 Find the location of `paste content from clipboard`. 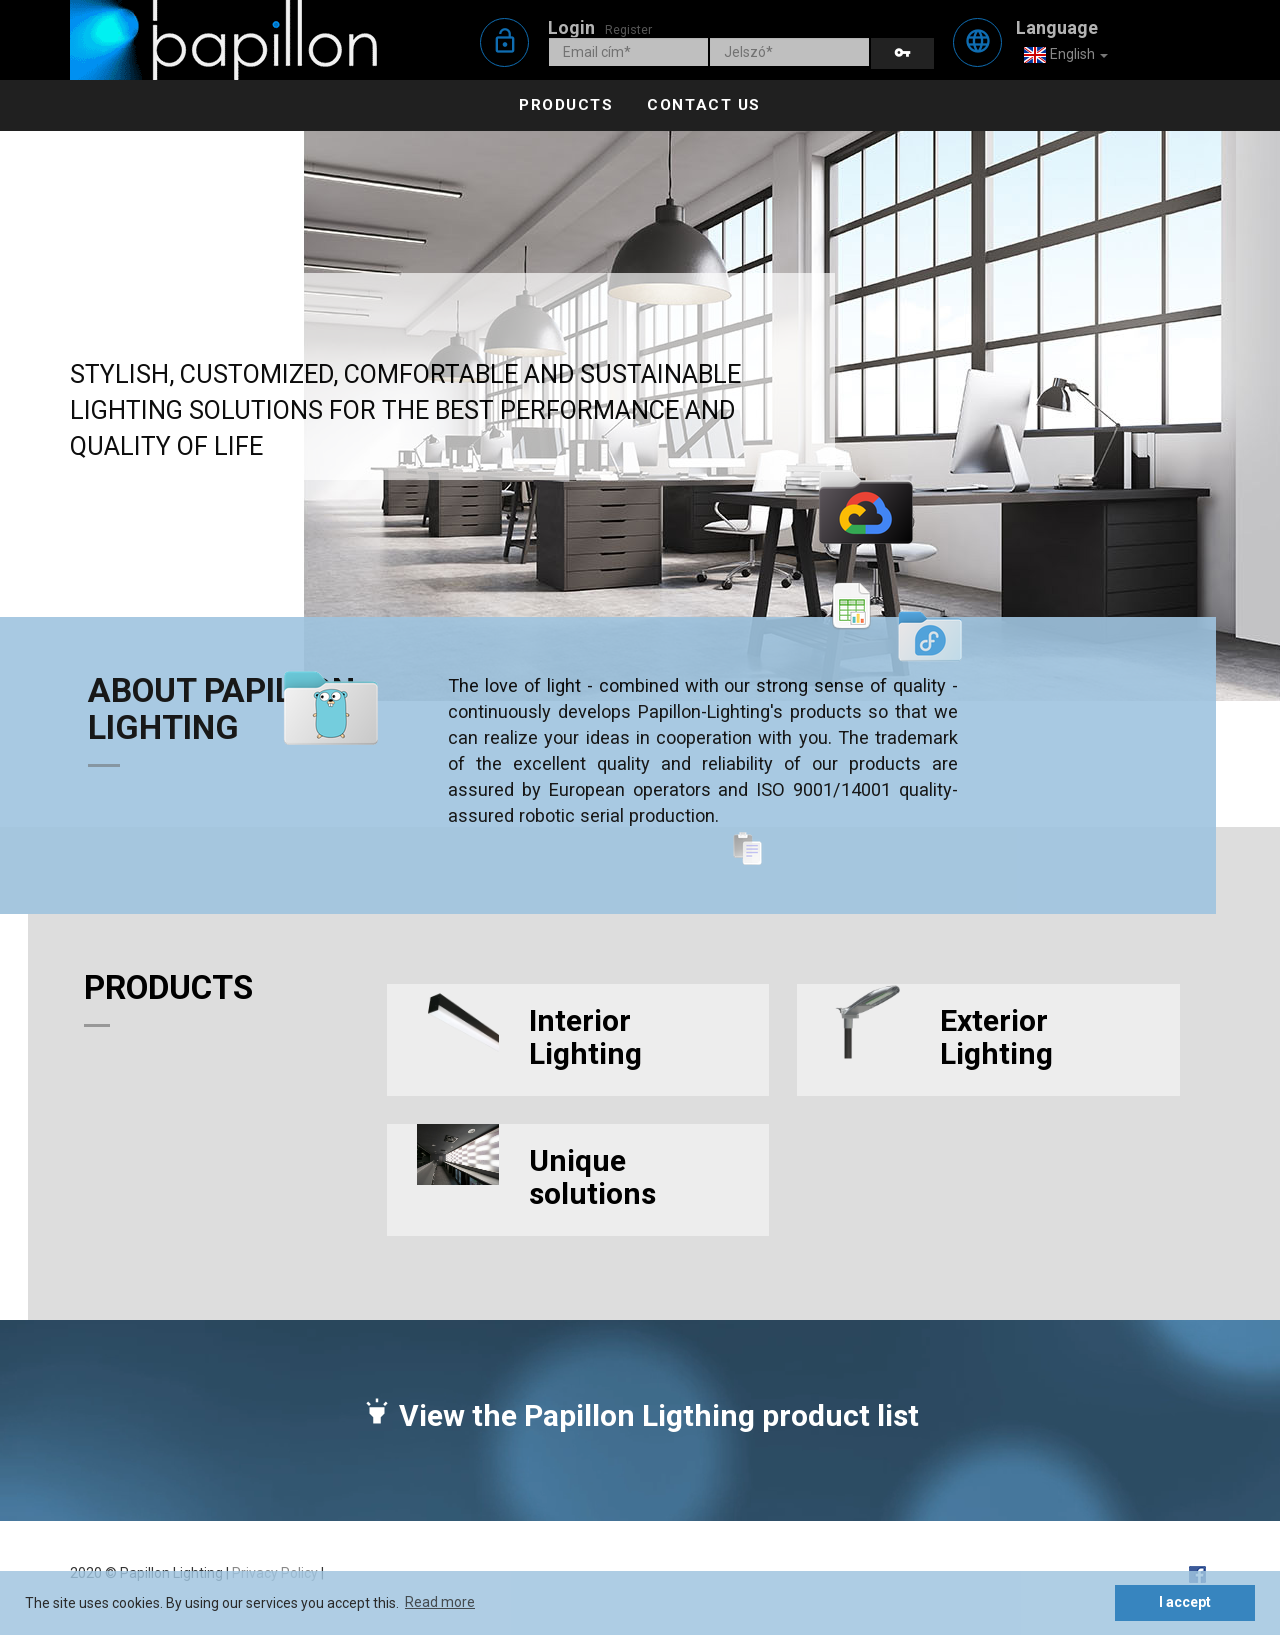

paste content from clipboard is located at coordinates (747, 848).